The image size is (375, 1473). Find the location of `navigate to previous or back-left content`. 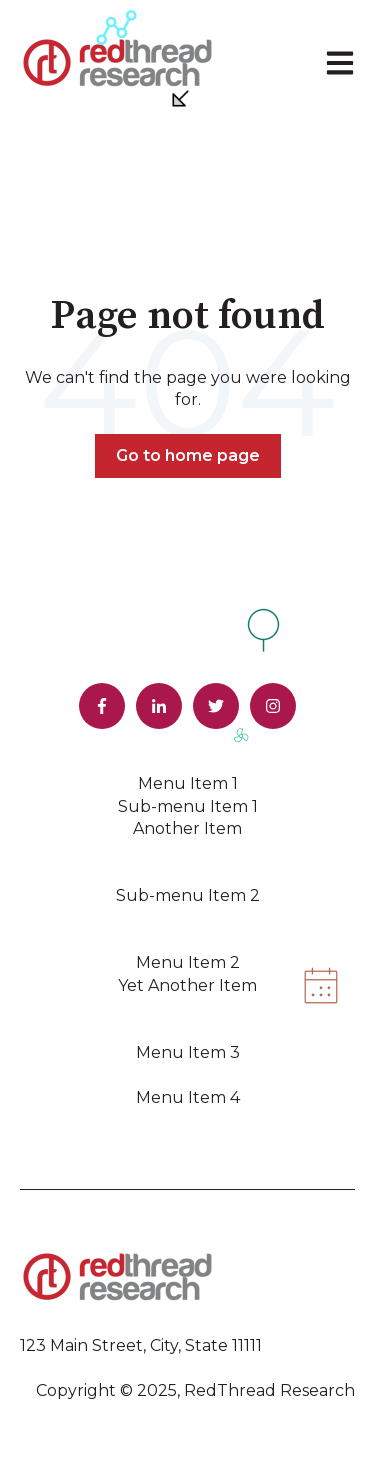

navigate to previous or back-left content is located at coordinates (180, 98).